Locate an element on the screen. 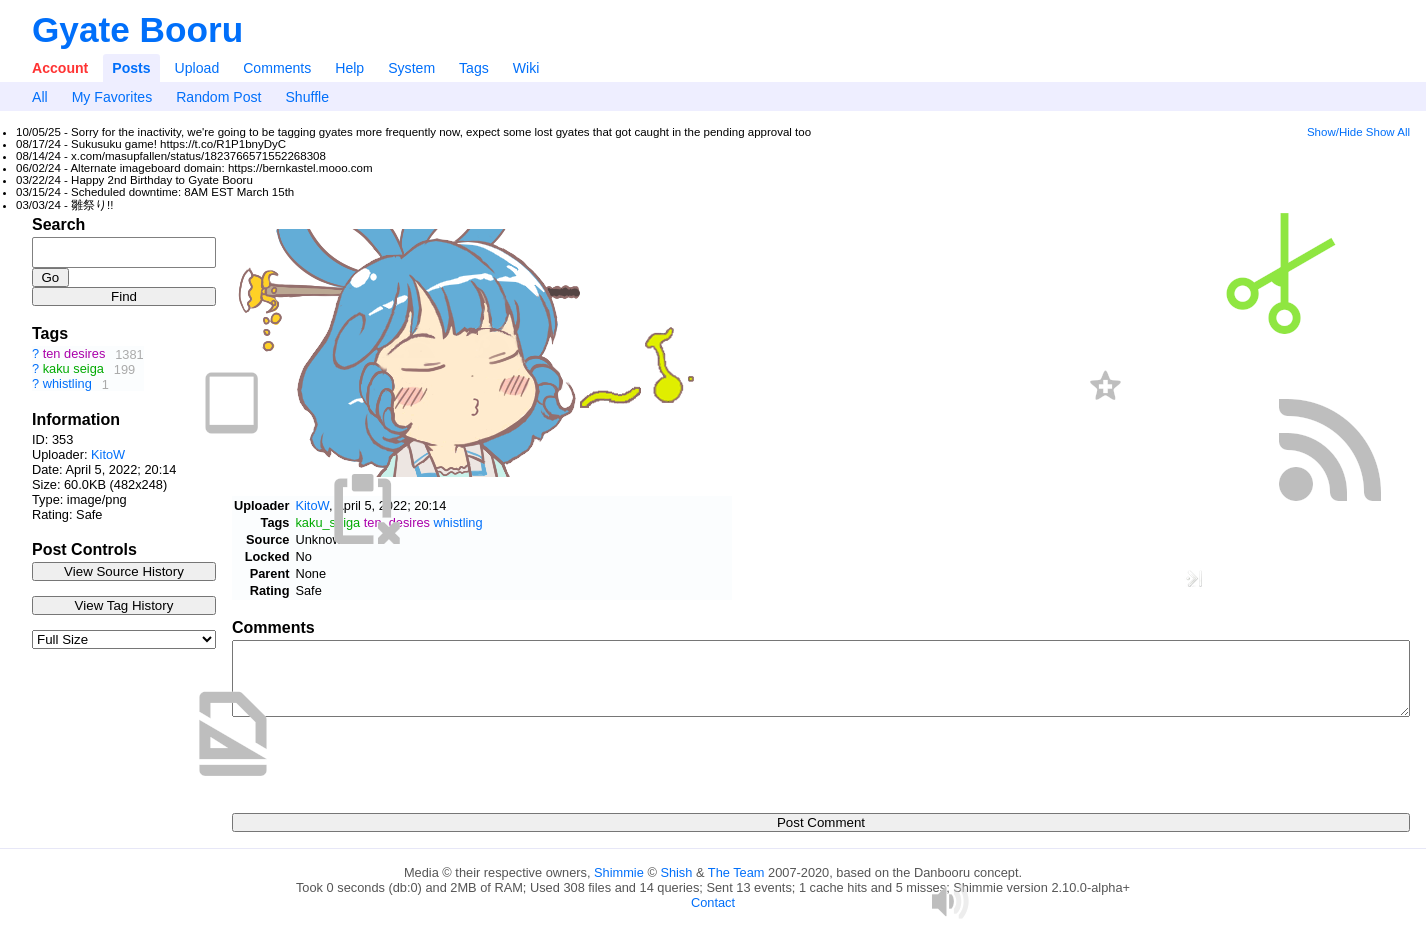  add to favorites is located at coordinates (1105, 386).